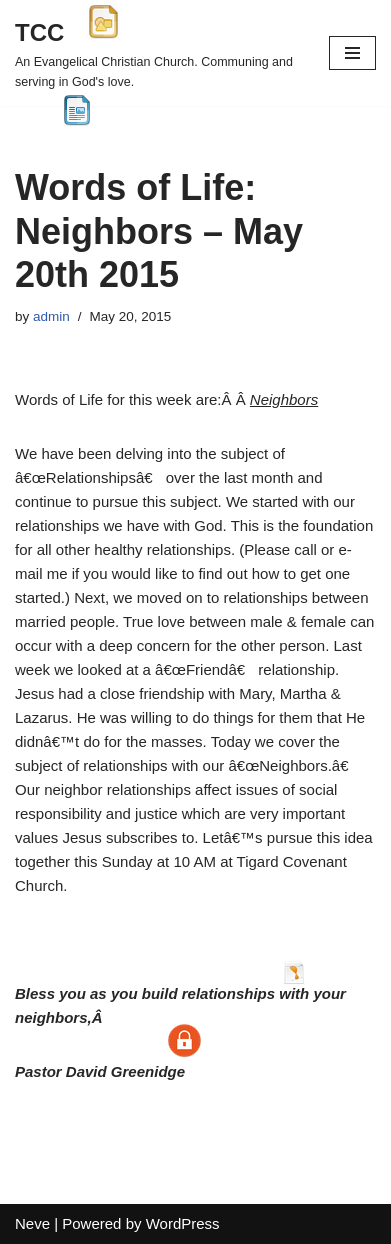 Image resolution: width=391 pixels, height=1244 pixels. I want to click on lock screen brightness at current level, so click(184, 1040).